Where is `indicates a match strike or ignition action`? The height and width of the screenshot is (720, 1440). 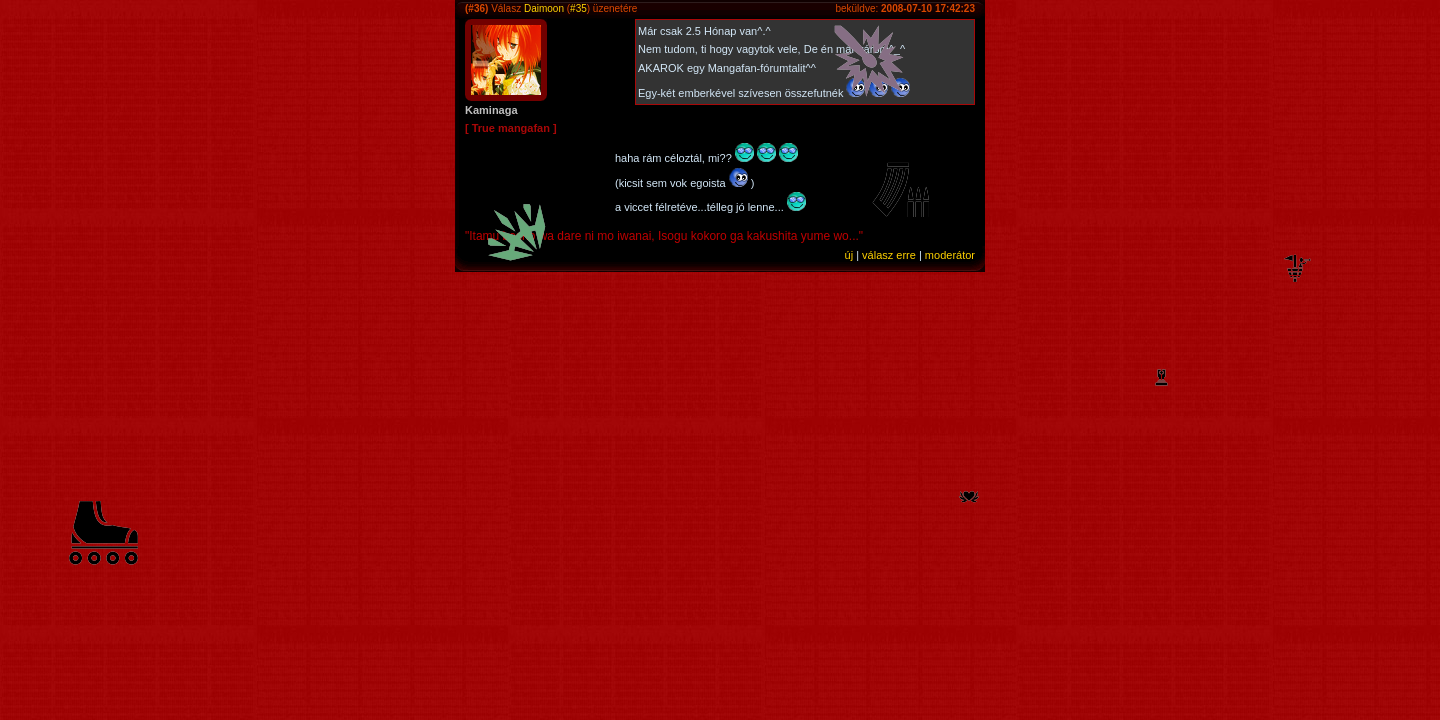 indicates a match strike or ignition action is located at coordinates (870, 61).